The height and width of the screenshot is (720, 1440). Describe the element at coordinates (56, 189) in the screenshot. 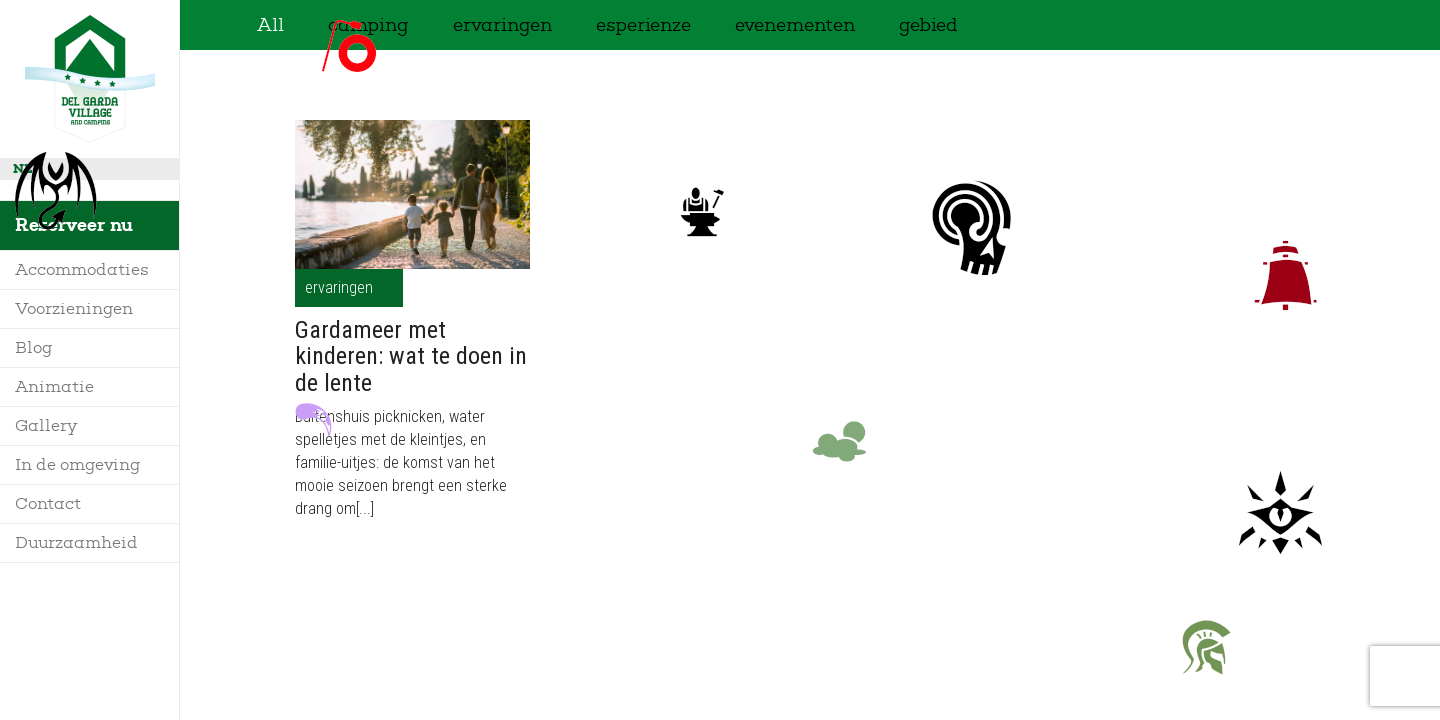

I see `represents a villain or enemy character in a game` at that location.